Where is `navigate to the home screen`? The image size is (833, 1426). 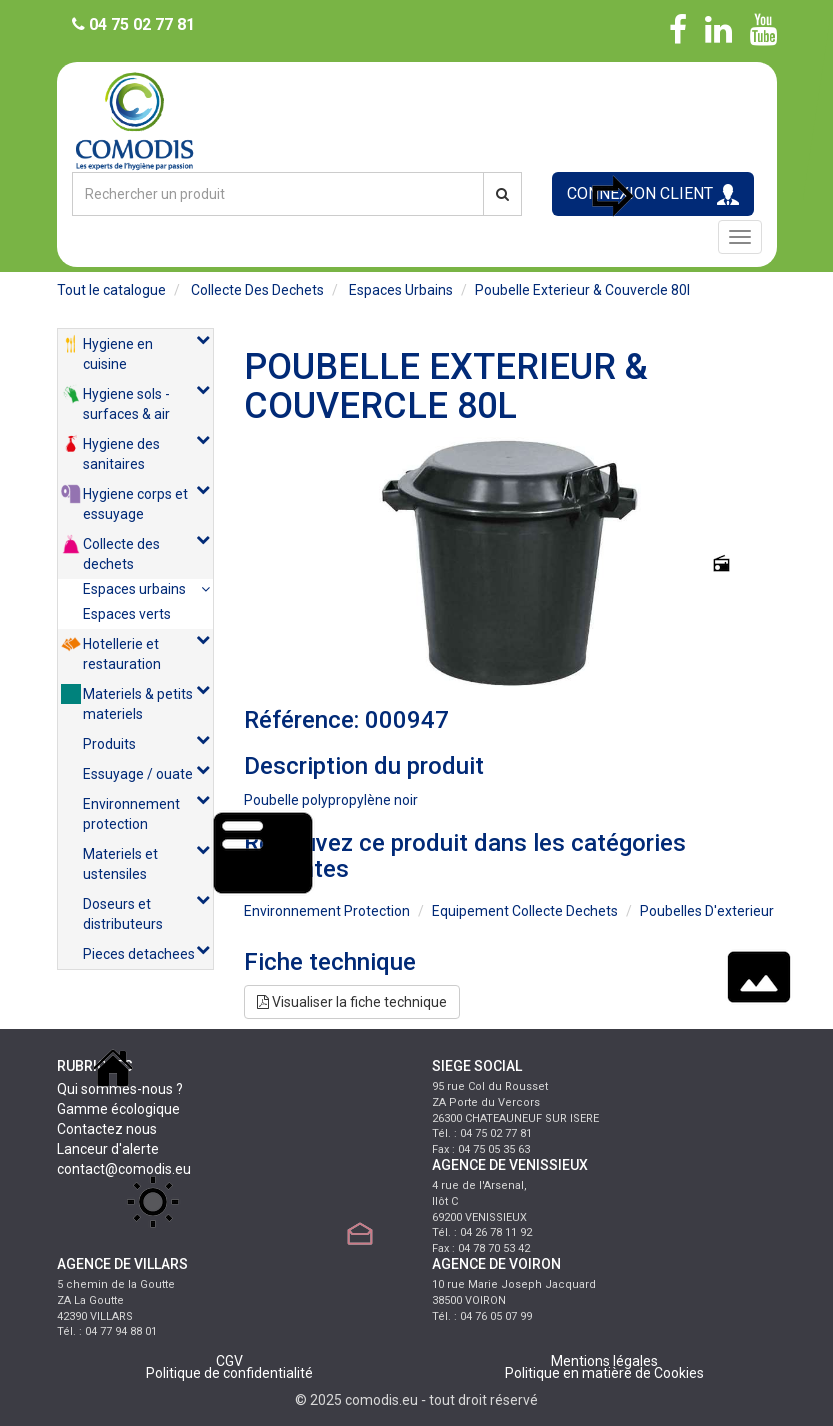 navigate to the home screen is located at coordinates (113, 1068).